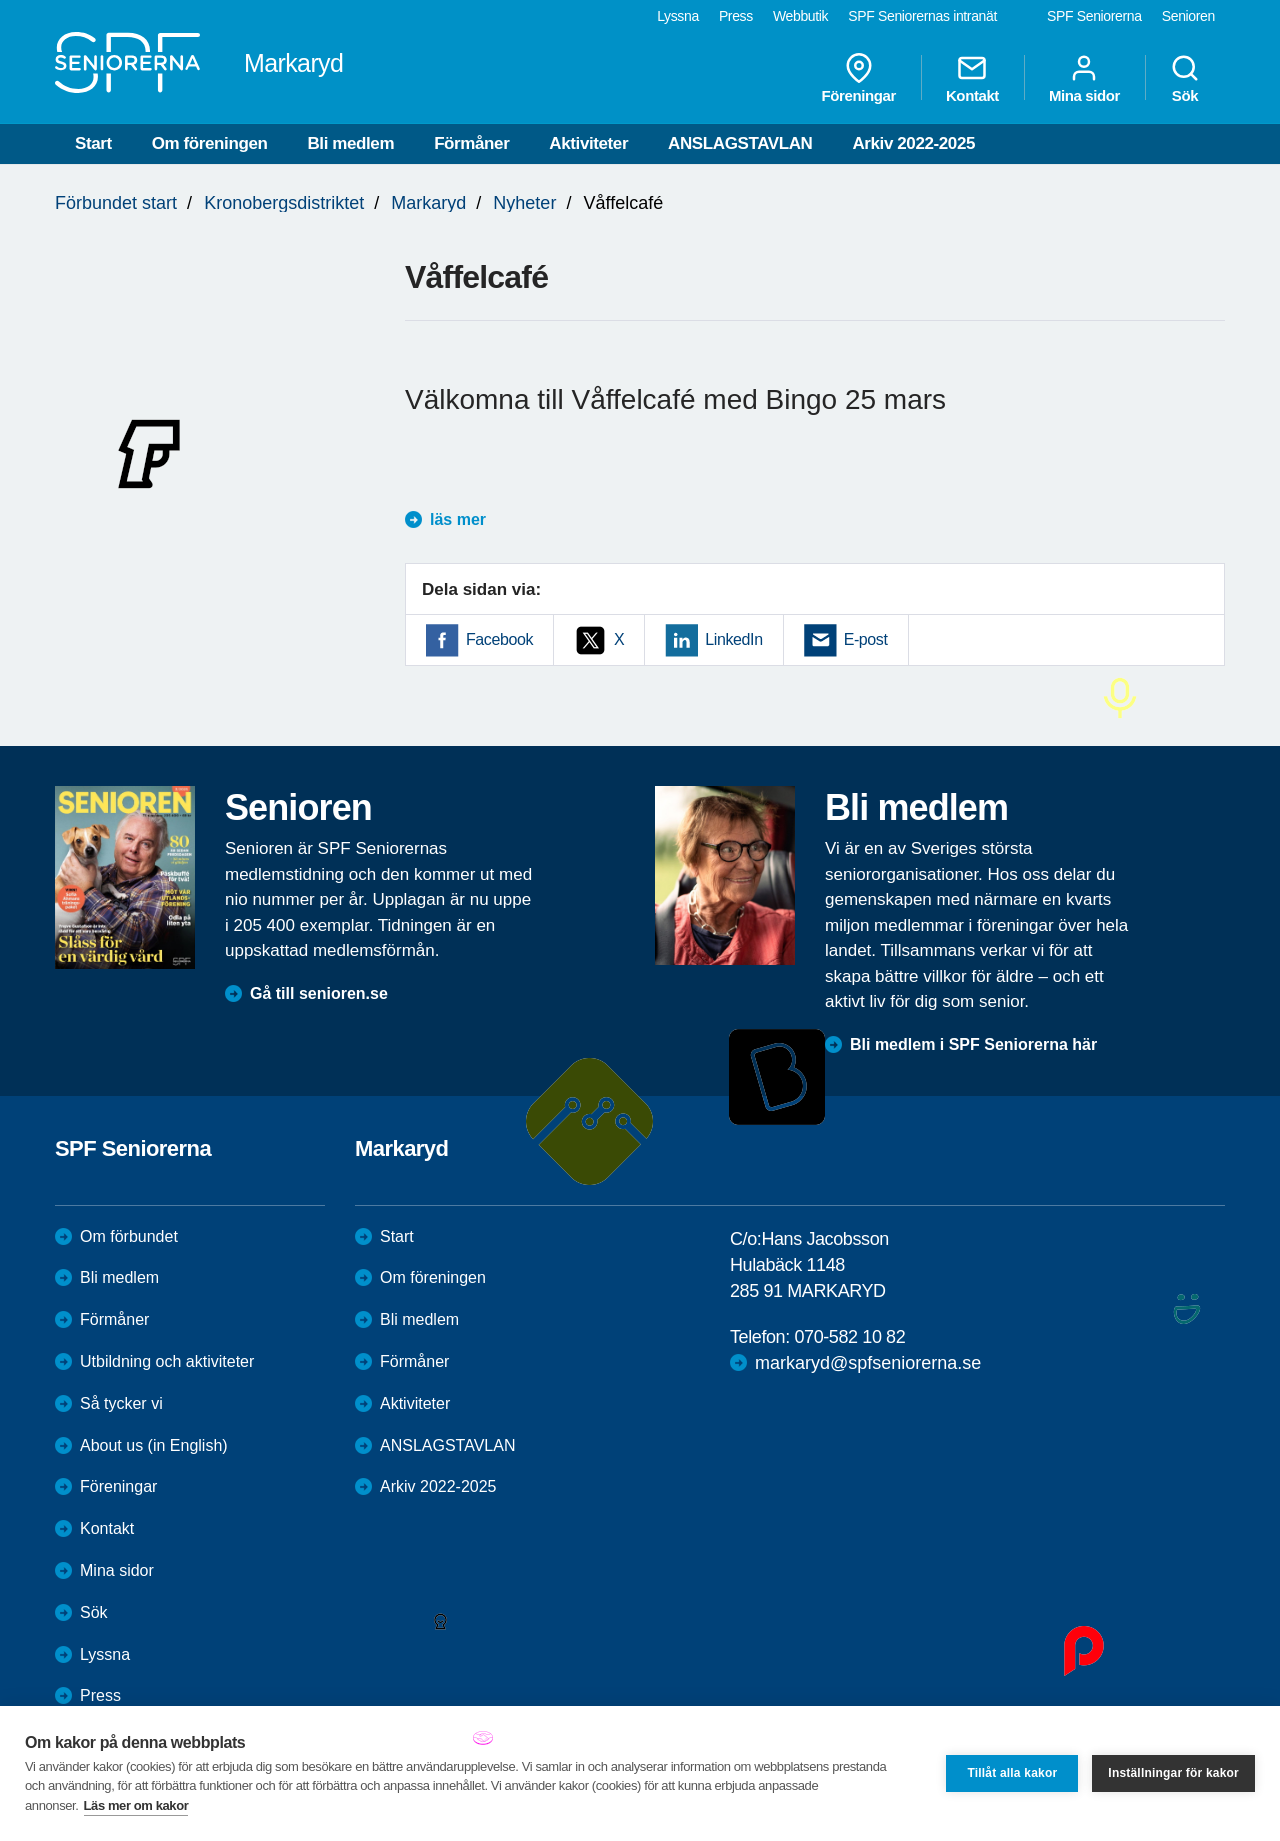  What do you see at coordinates (440, 1621) in the screenshot?
I see `view user profile` at bounding box center [440, 1621].